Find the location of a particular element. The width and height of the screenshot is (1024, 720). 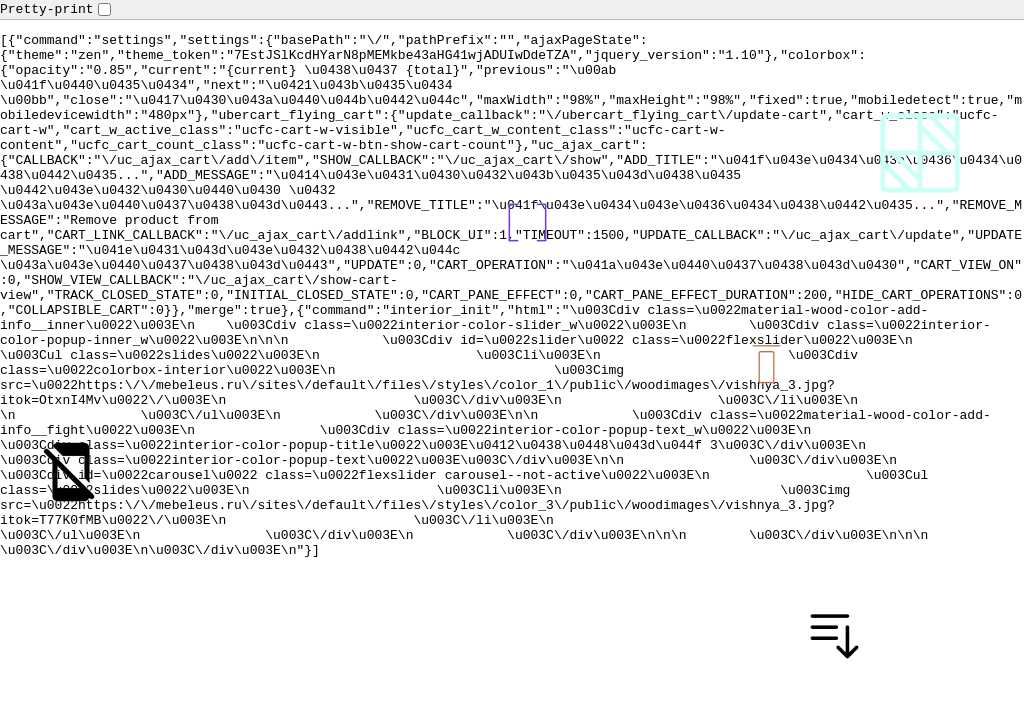

indicates transparency in image editing is located at coordinates (920, 153).